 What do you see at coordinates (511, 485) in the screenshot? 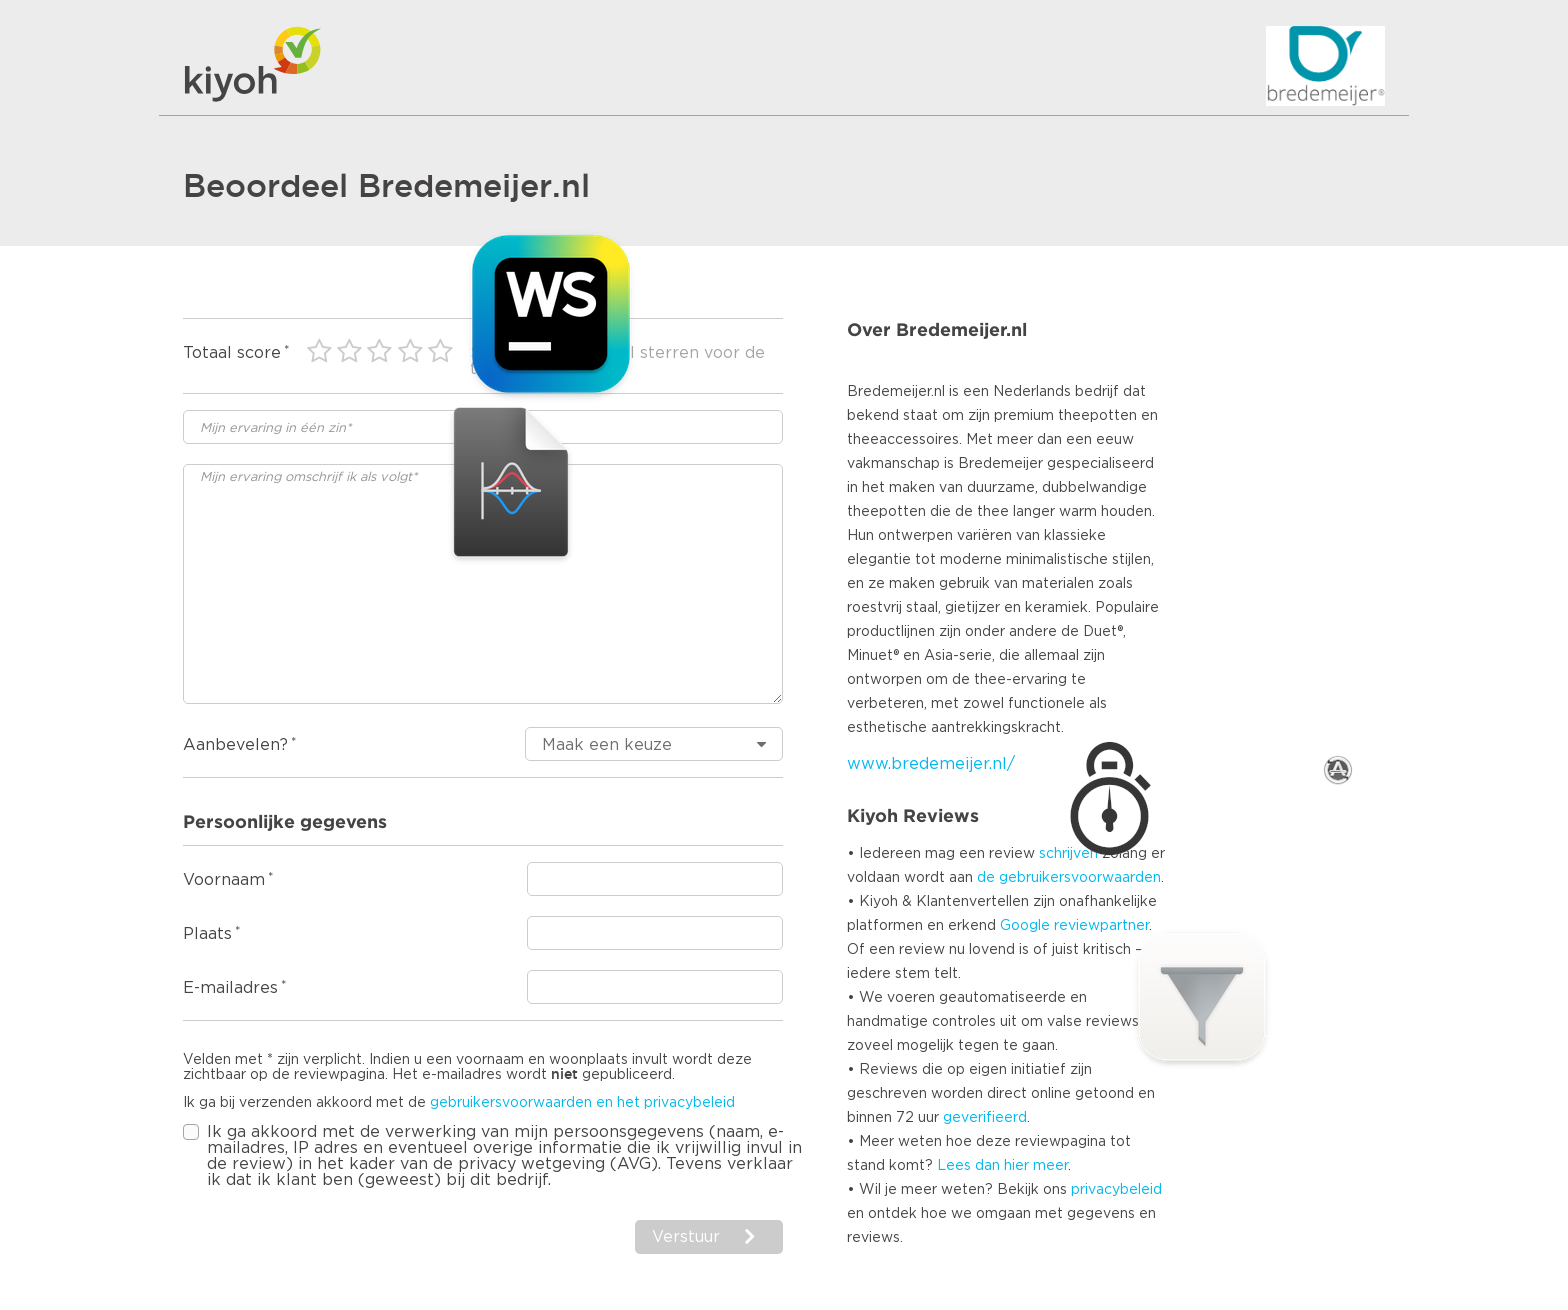
I see `open a LabPlot2 data analysis file` at bounding box center [511, 485].